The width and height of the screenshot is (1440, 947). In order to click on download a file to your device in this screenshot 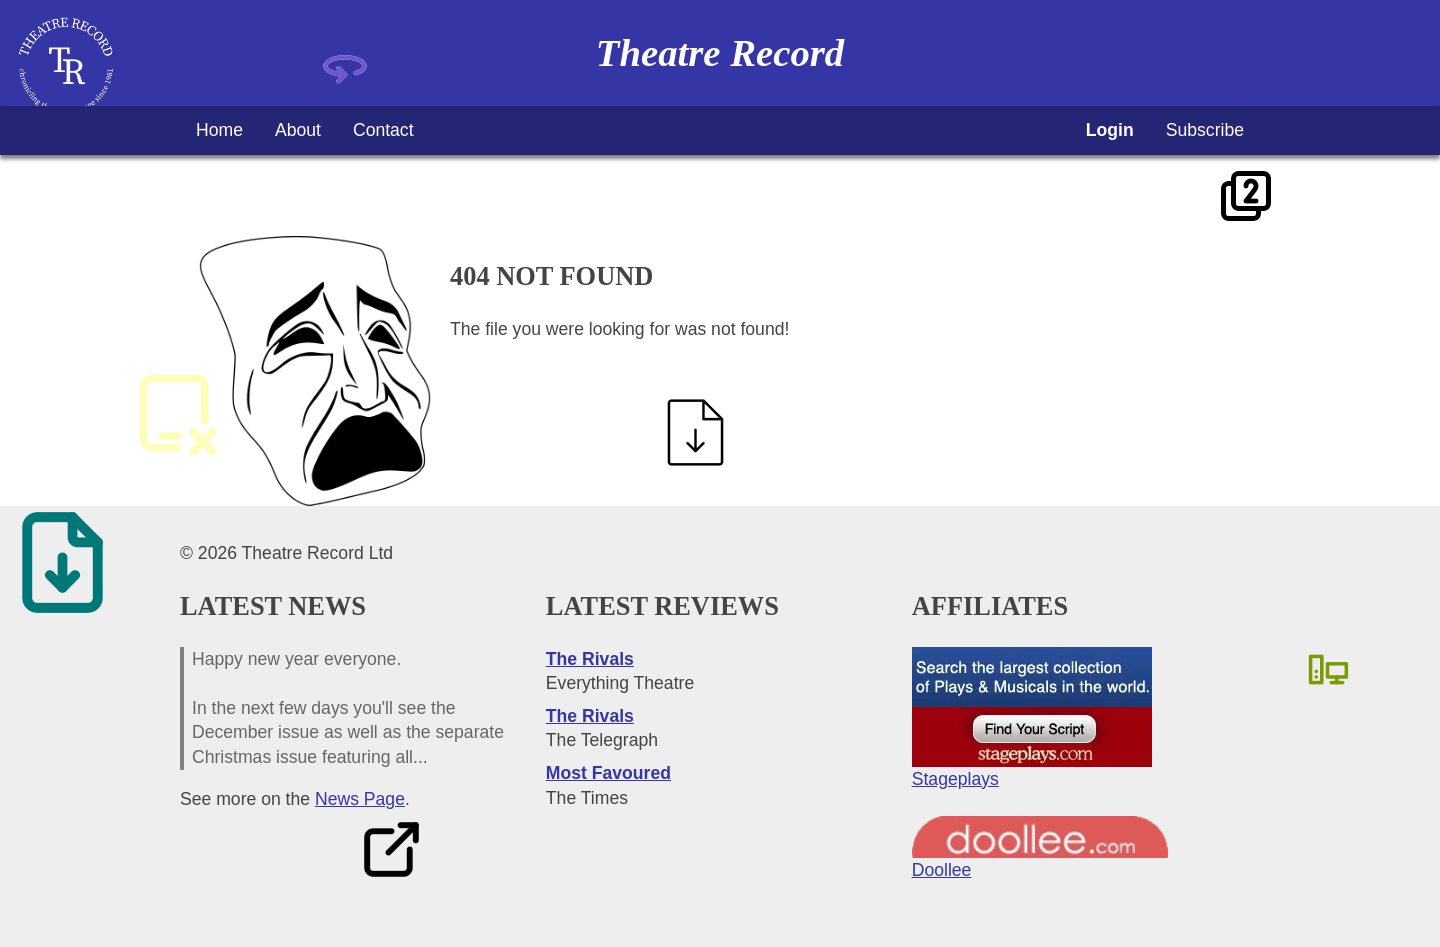, I will do `click(62, 562)`.